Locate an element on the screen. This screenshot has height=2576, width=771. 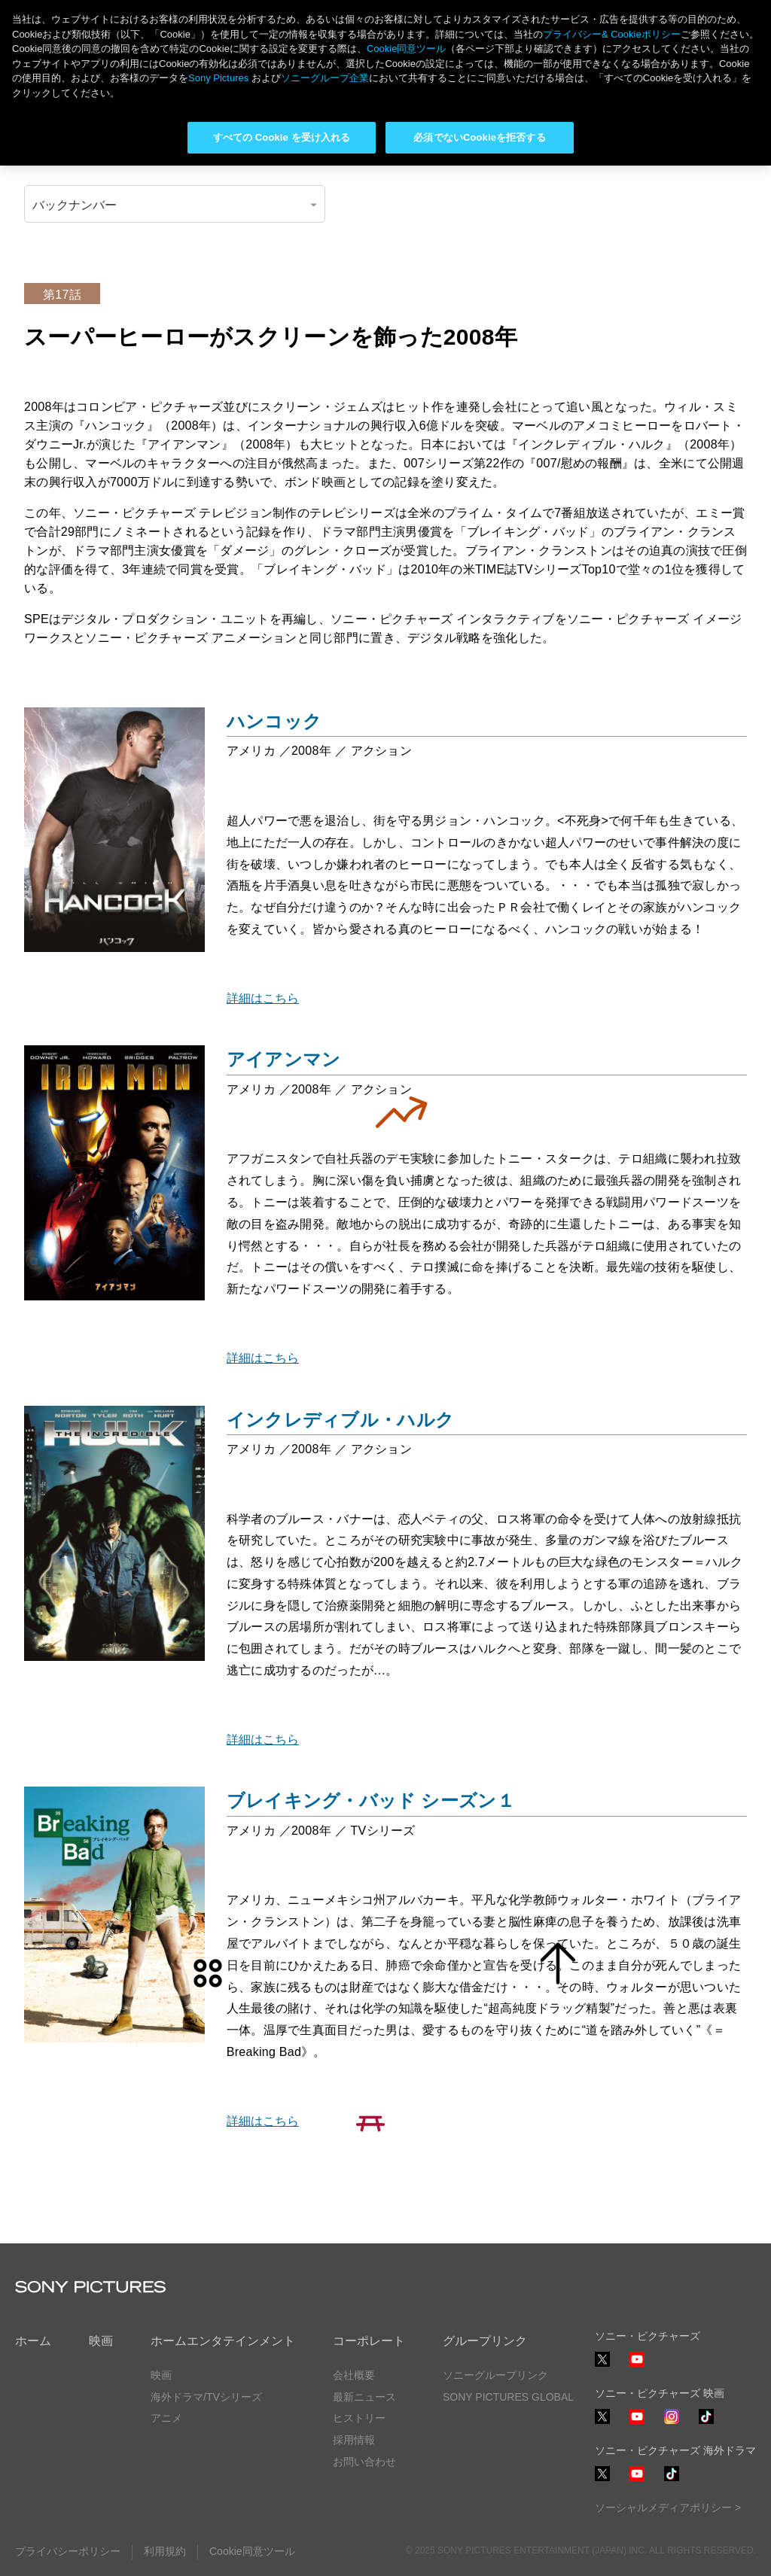
view trending or popular content is located at coordinates (401, 1112).